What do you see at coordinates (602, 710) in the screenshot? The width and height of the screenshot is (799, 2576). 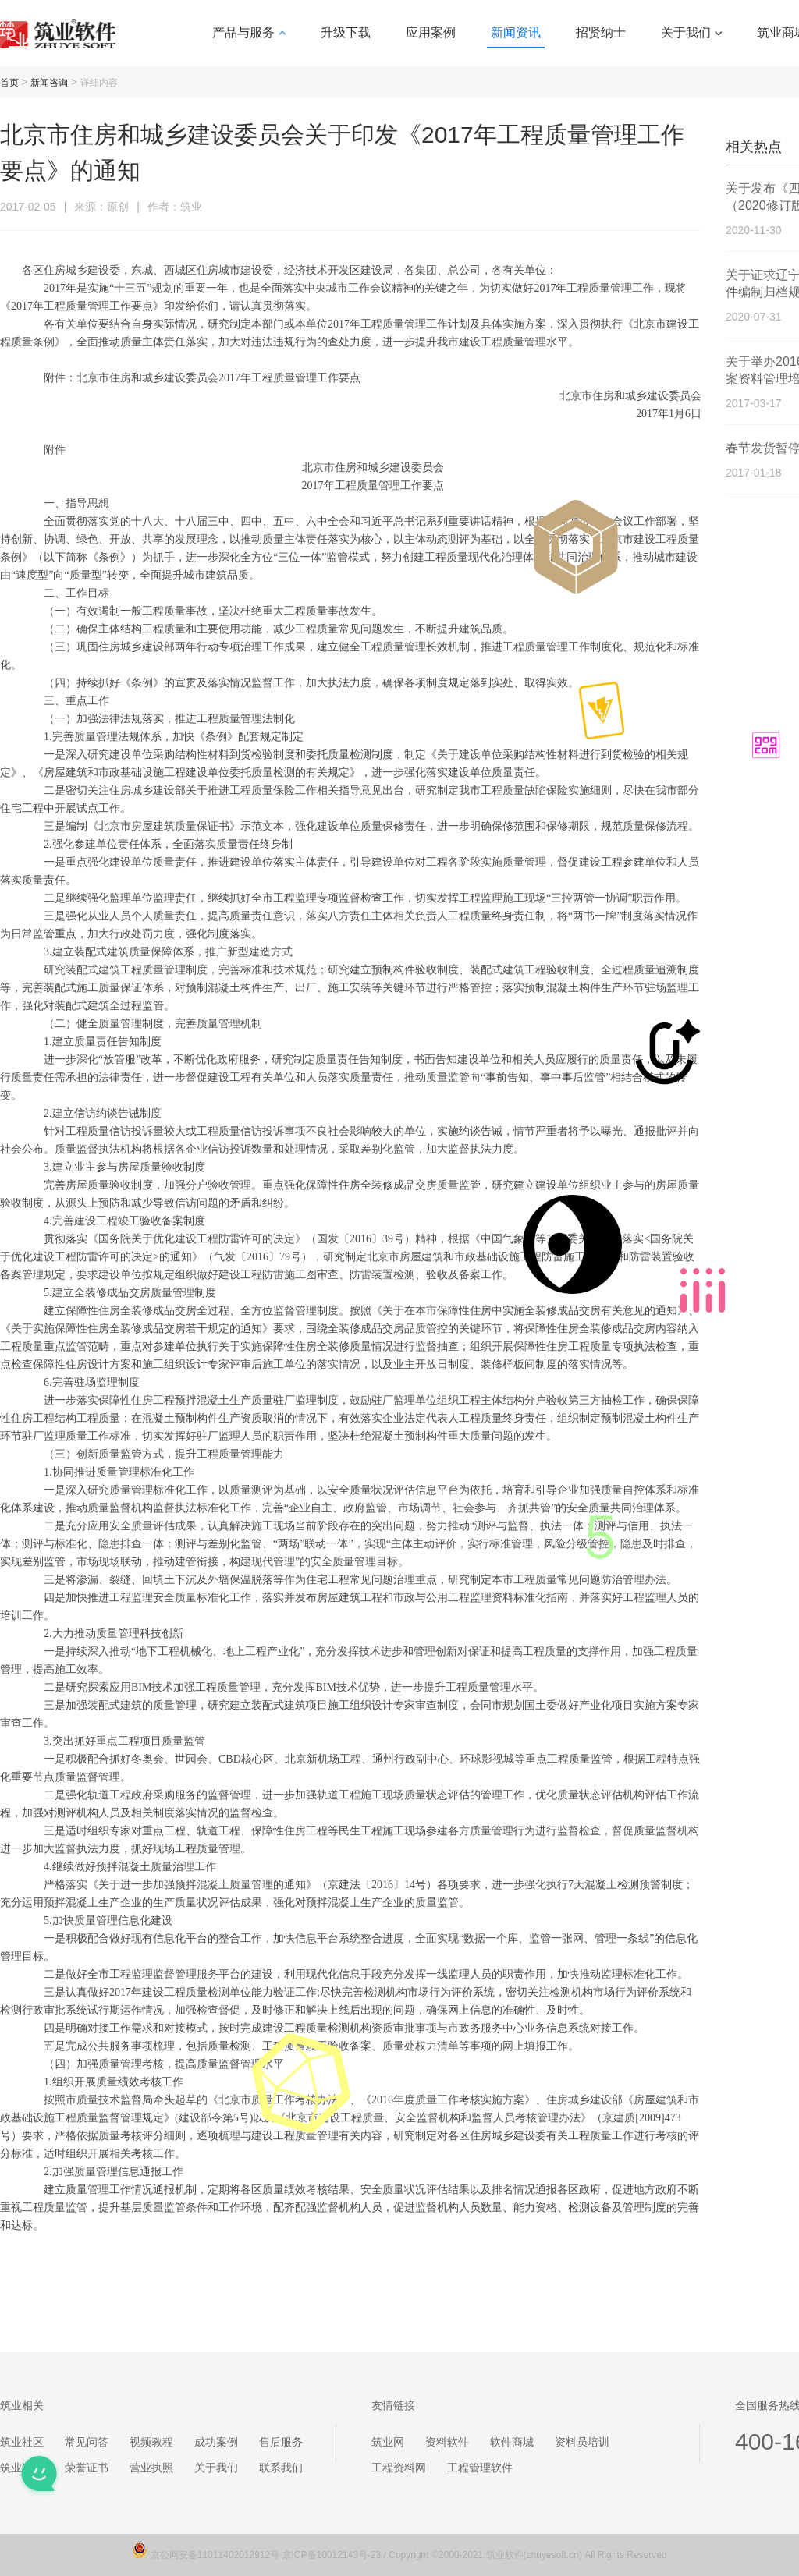 I see `open VitePress documentation site` at bounding box center [602, 710].